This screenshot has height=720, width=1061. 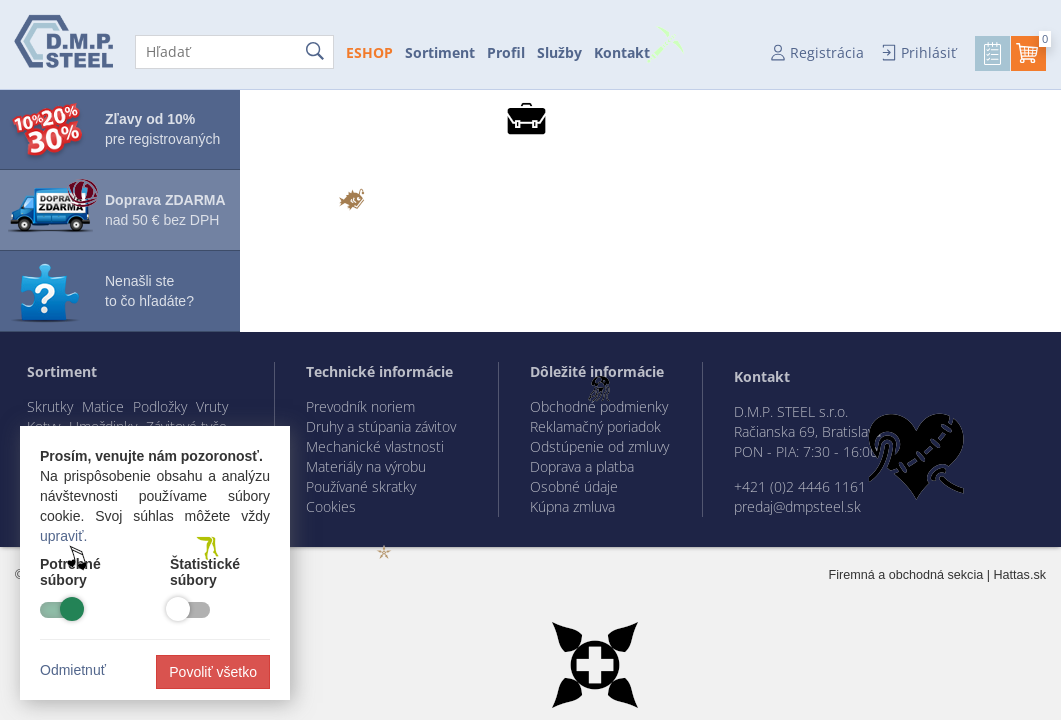 I want to click on select female character legs or lower body, so click(x=207, y=548).